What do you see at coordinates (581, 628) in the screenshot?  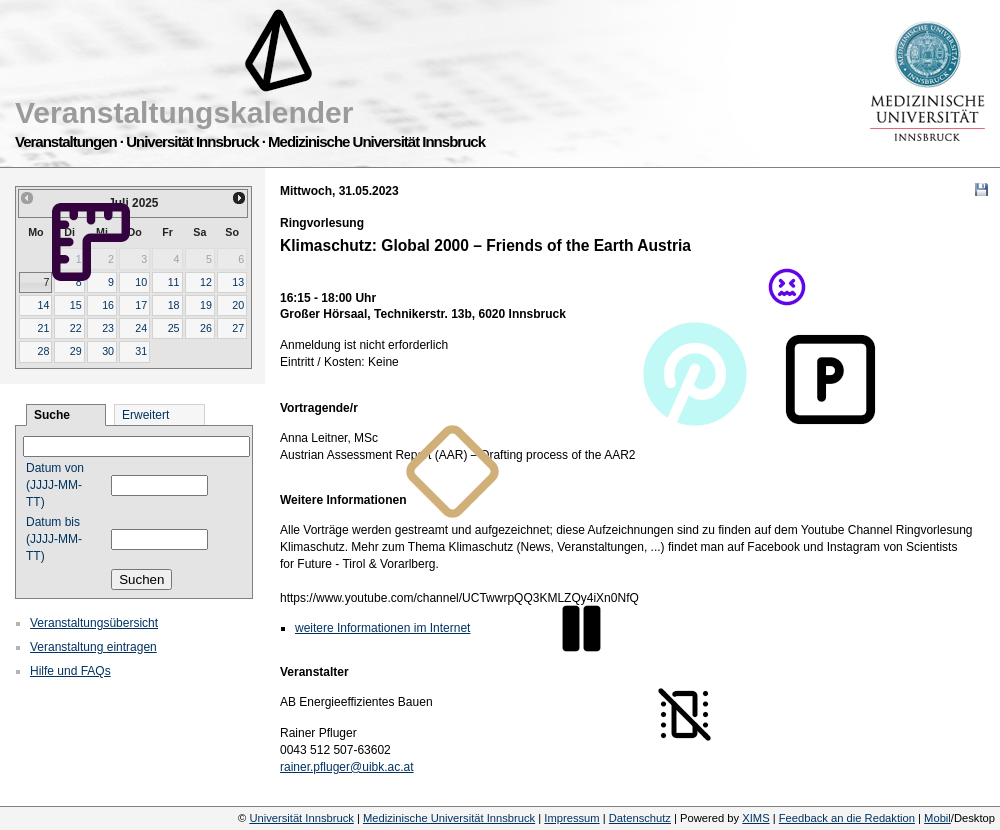 I see `switch to column view layout` at bounding box center [581, 628].